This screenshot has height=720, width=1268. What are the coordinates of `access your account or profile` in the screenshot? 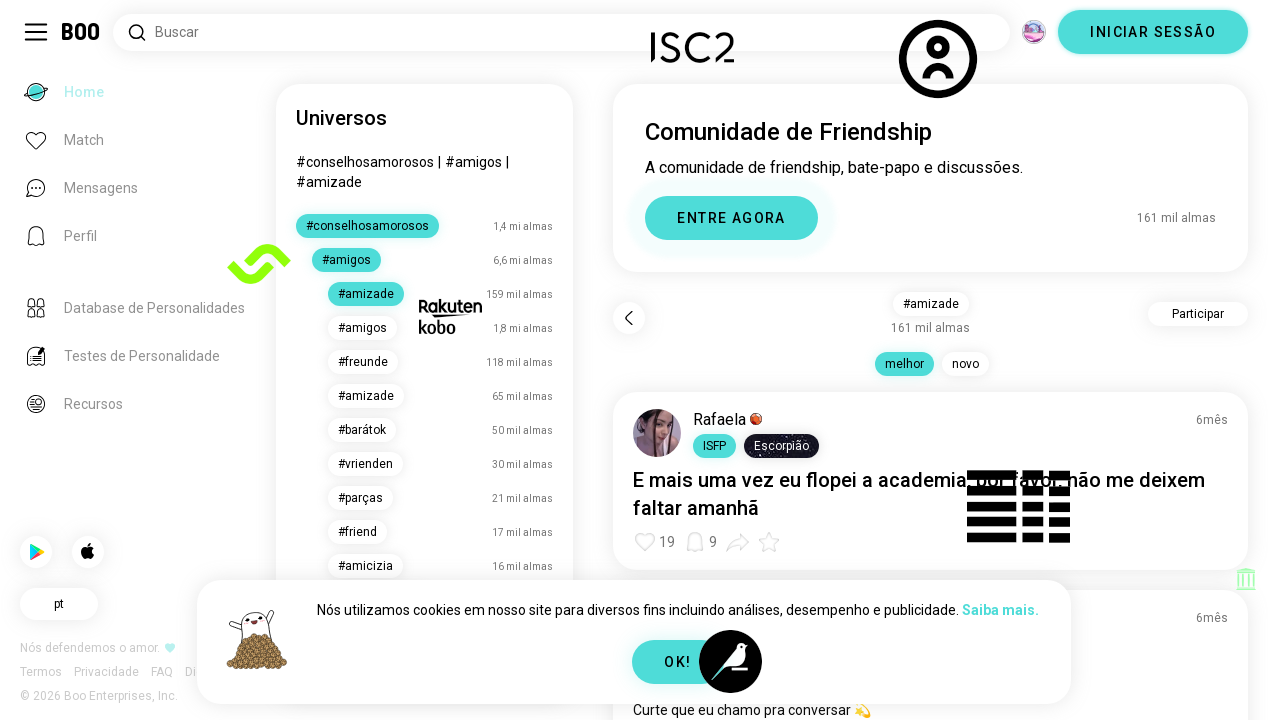 It's located at (938, 59).